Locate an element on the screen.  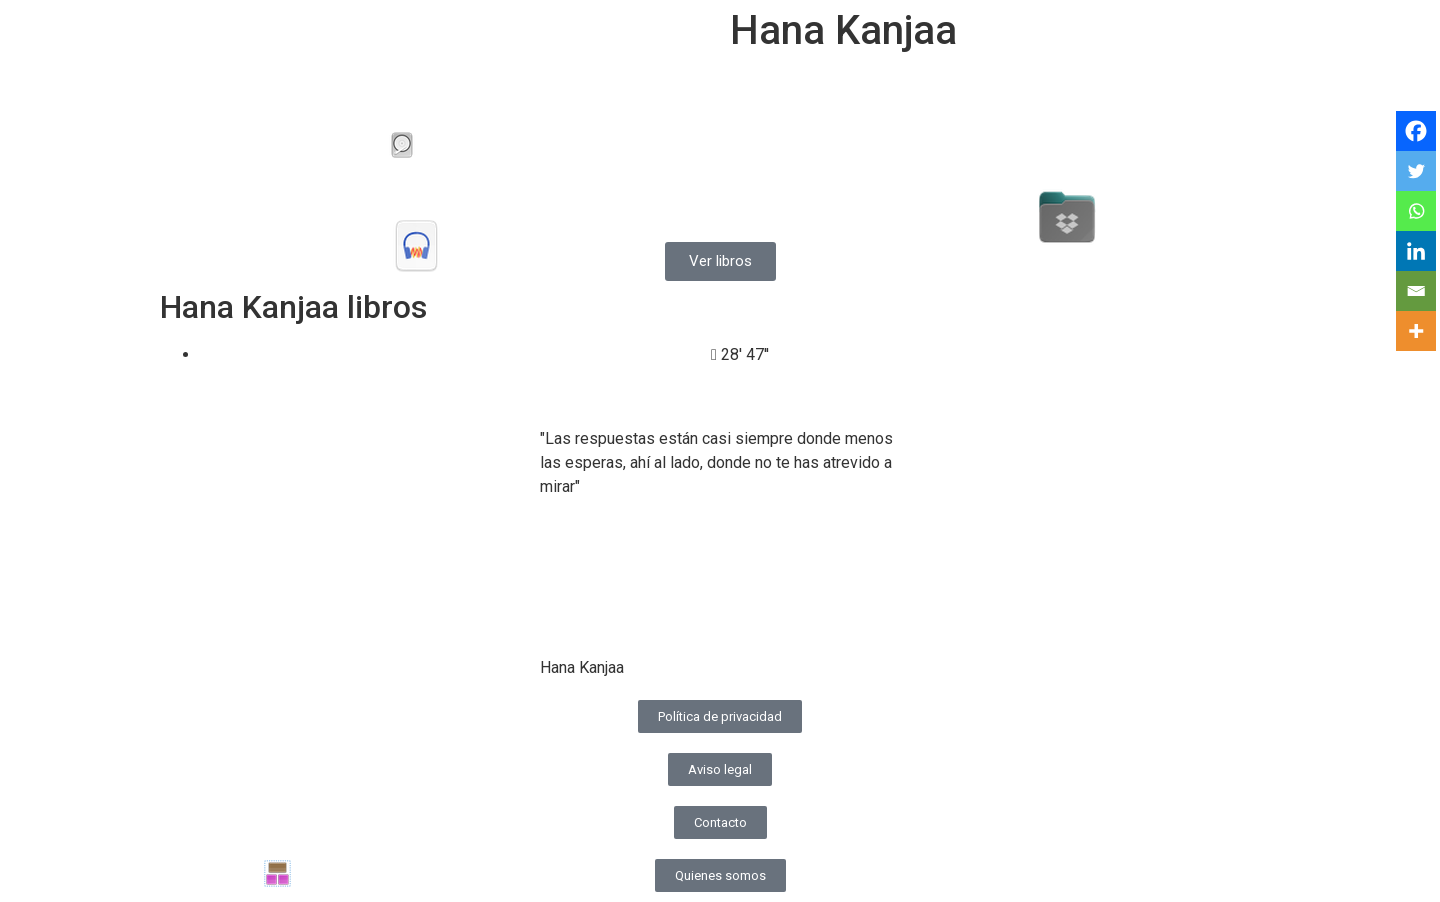
select all items in the current view is located at coordinates (277, 873).